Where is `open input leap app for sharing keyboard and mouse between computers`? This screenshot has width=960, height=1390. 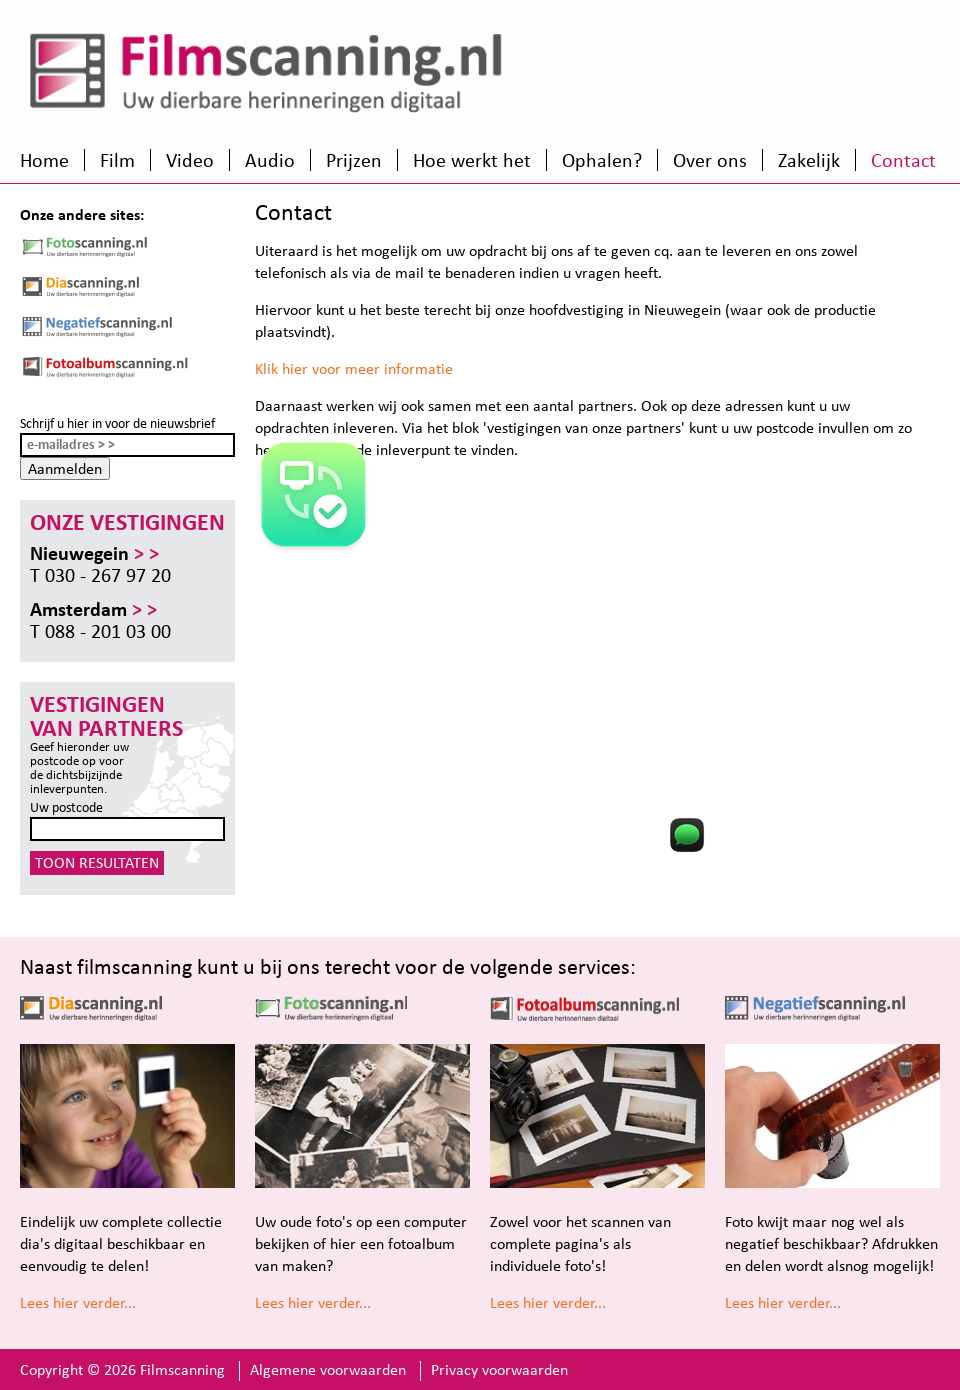 open input leap app for sharing keyboard and mouse between computers is located at coordinates (313, 494).